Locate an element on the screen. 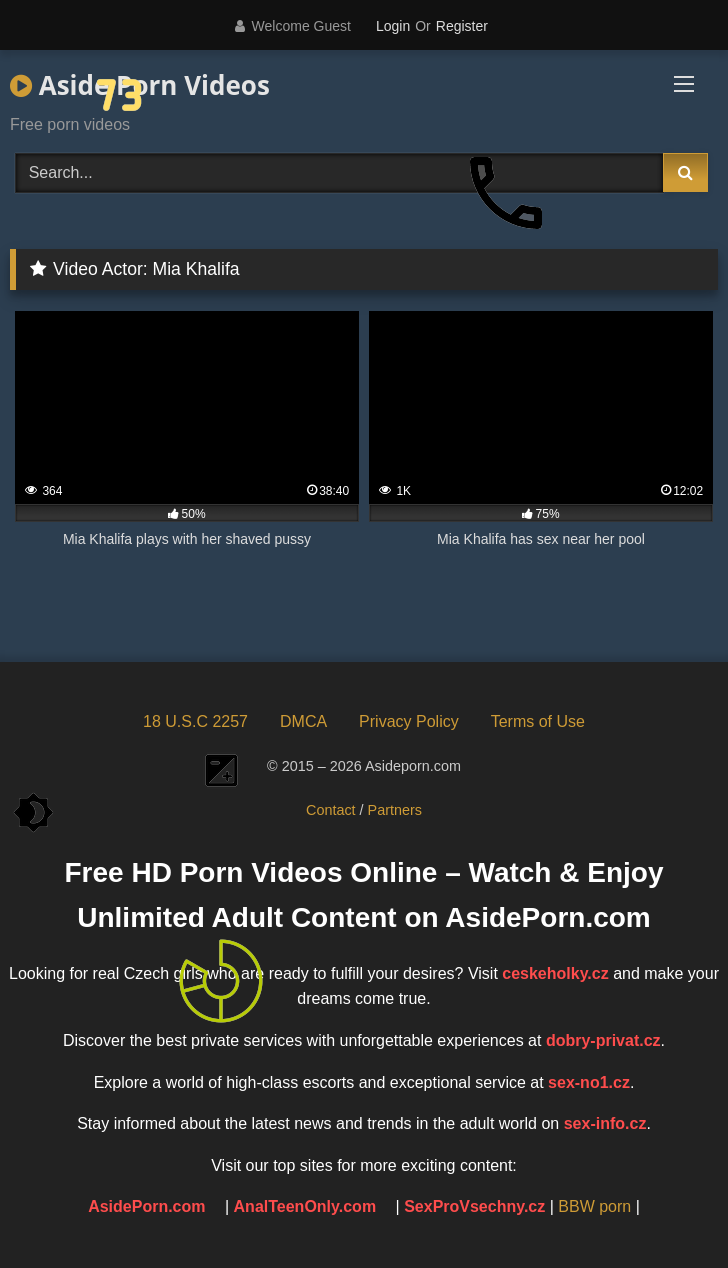 The width and height of the screenshot is (728, 1268). toggle dark mode or night theme is located at coordinates (33, 812).